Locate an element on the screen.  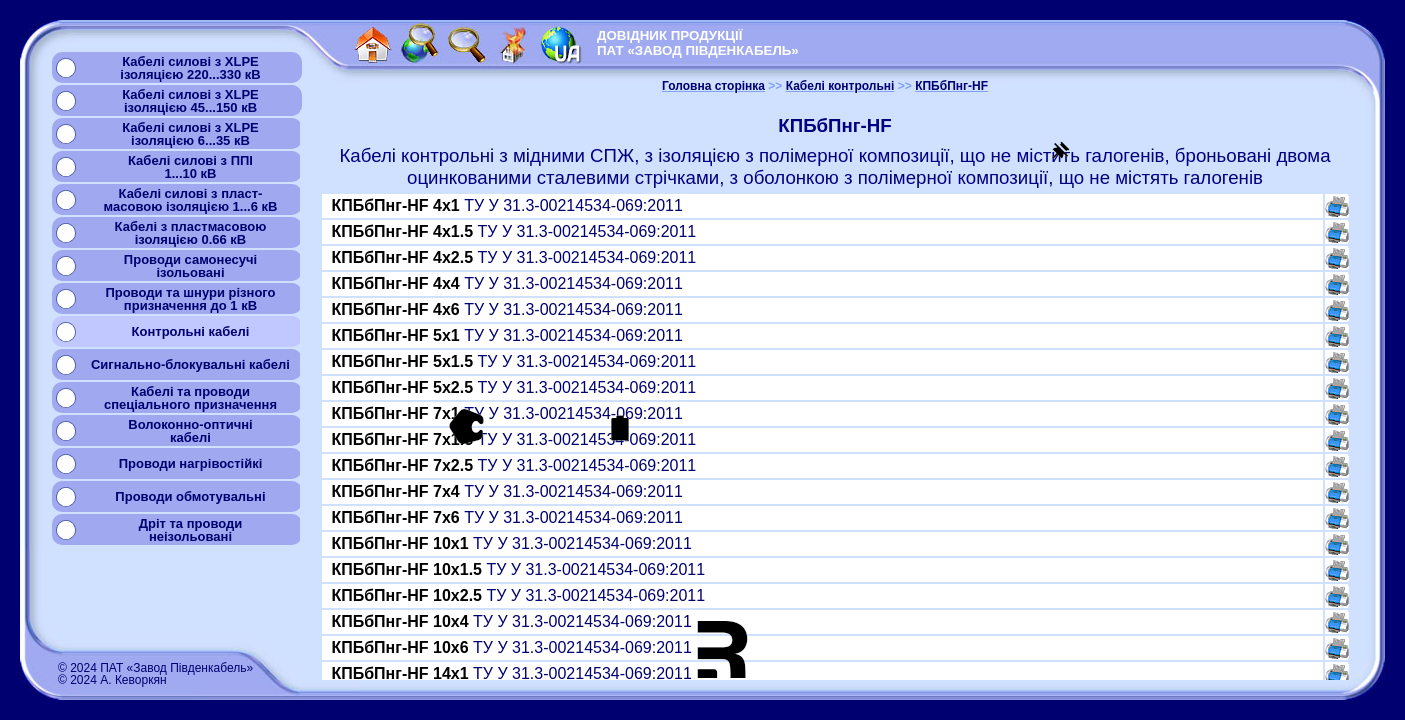
indicates low battery level is located at coordinates (620, 428).